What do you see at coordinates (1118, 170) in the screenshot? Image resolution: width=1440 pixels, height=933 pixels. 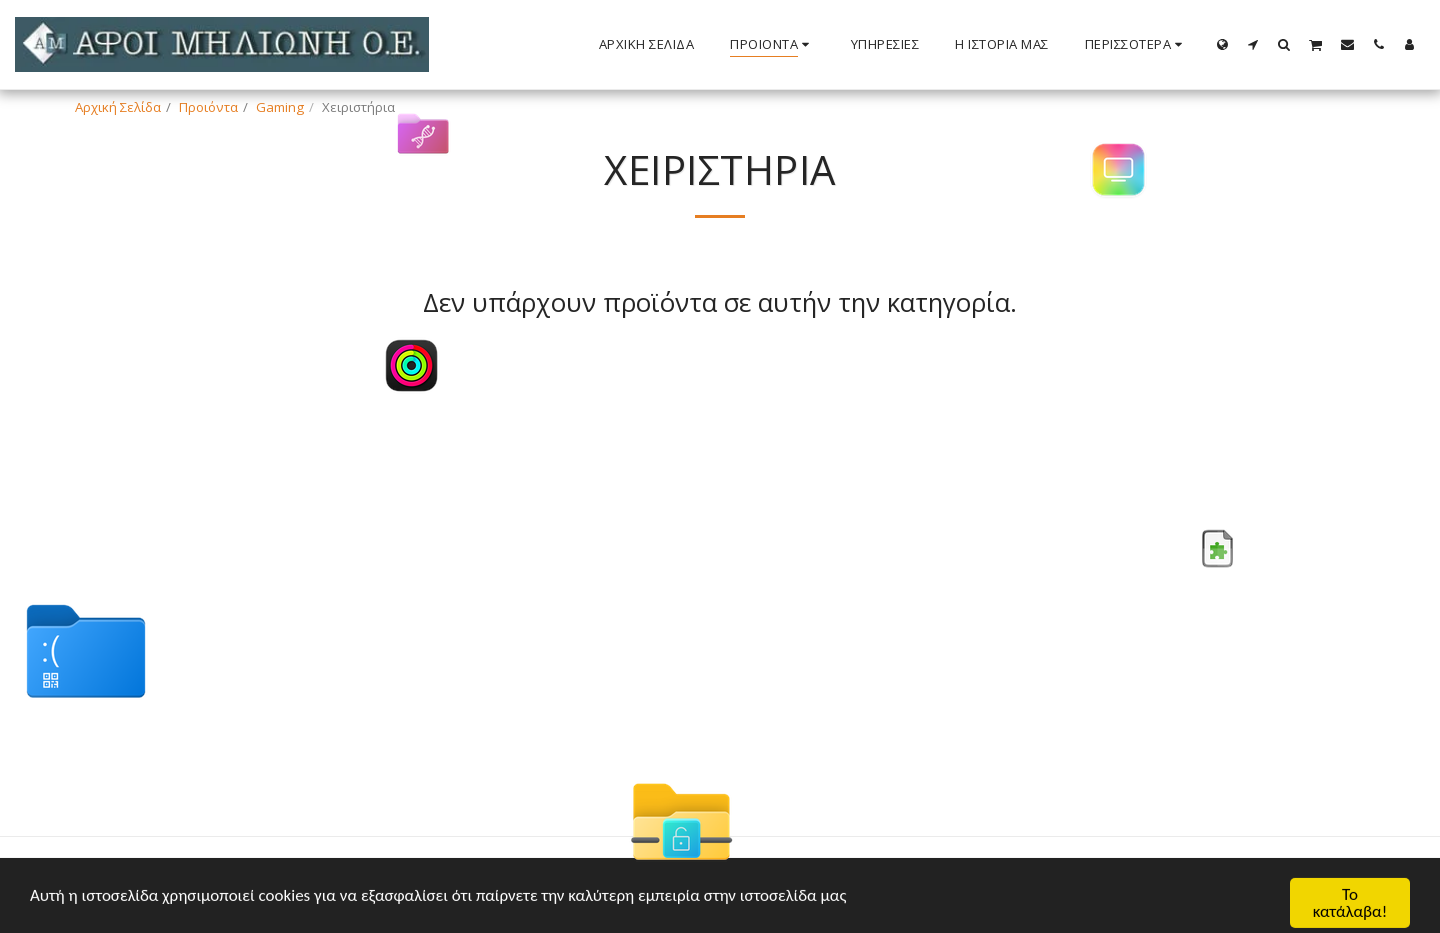 I see `open display color preferences` at bounding box center [1118, 170].